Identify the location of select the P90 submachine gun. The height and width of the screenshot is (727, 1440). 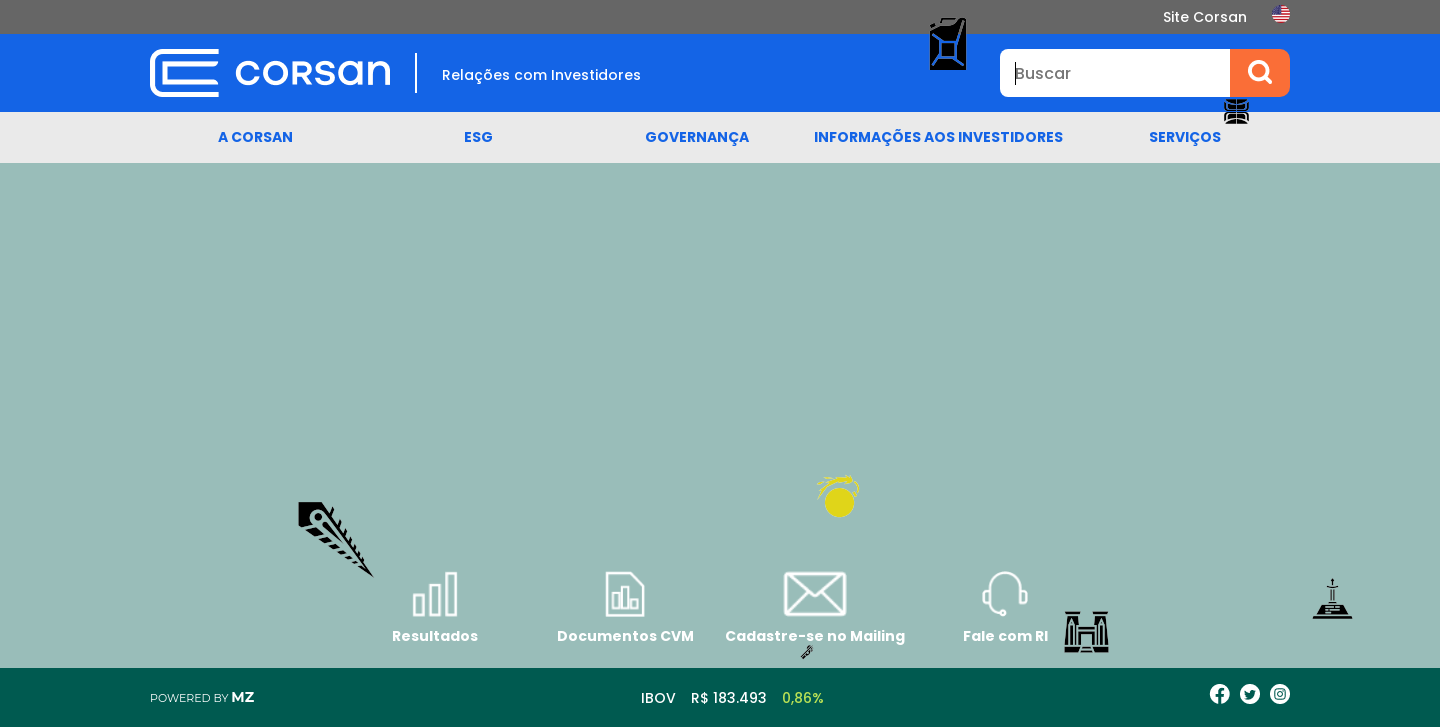
(807, 652).